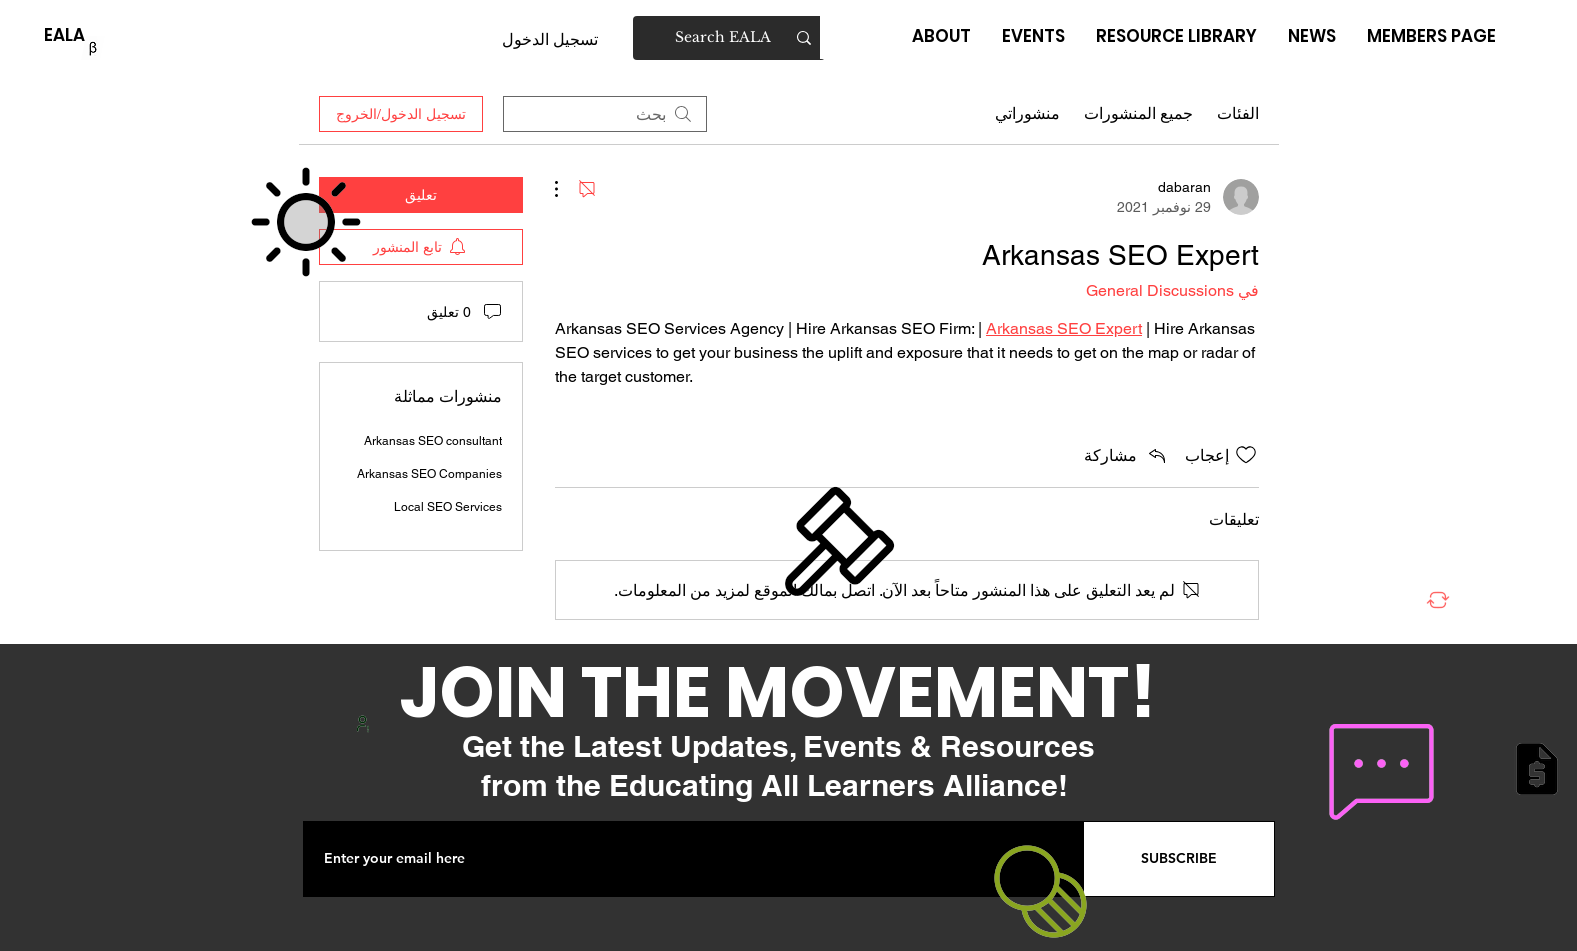 Image resolution: width=1577 pixels, height=951 pixels. I want to click on access legal or terms of service information, so click(835, 545).